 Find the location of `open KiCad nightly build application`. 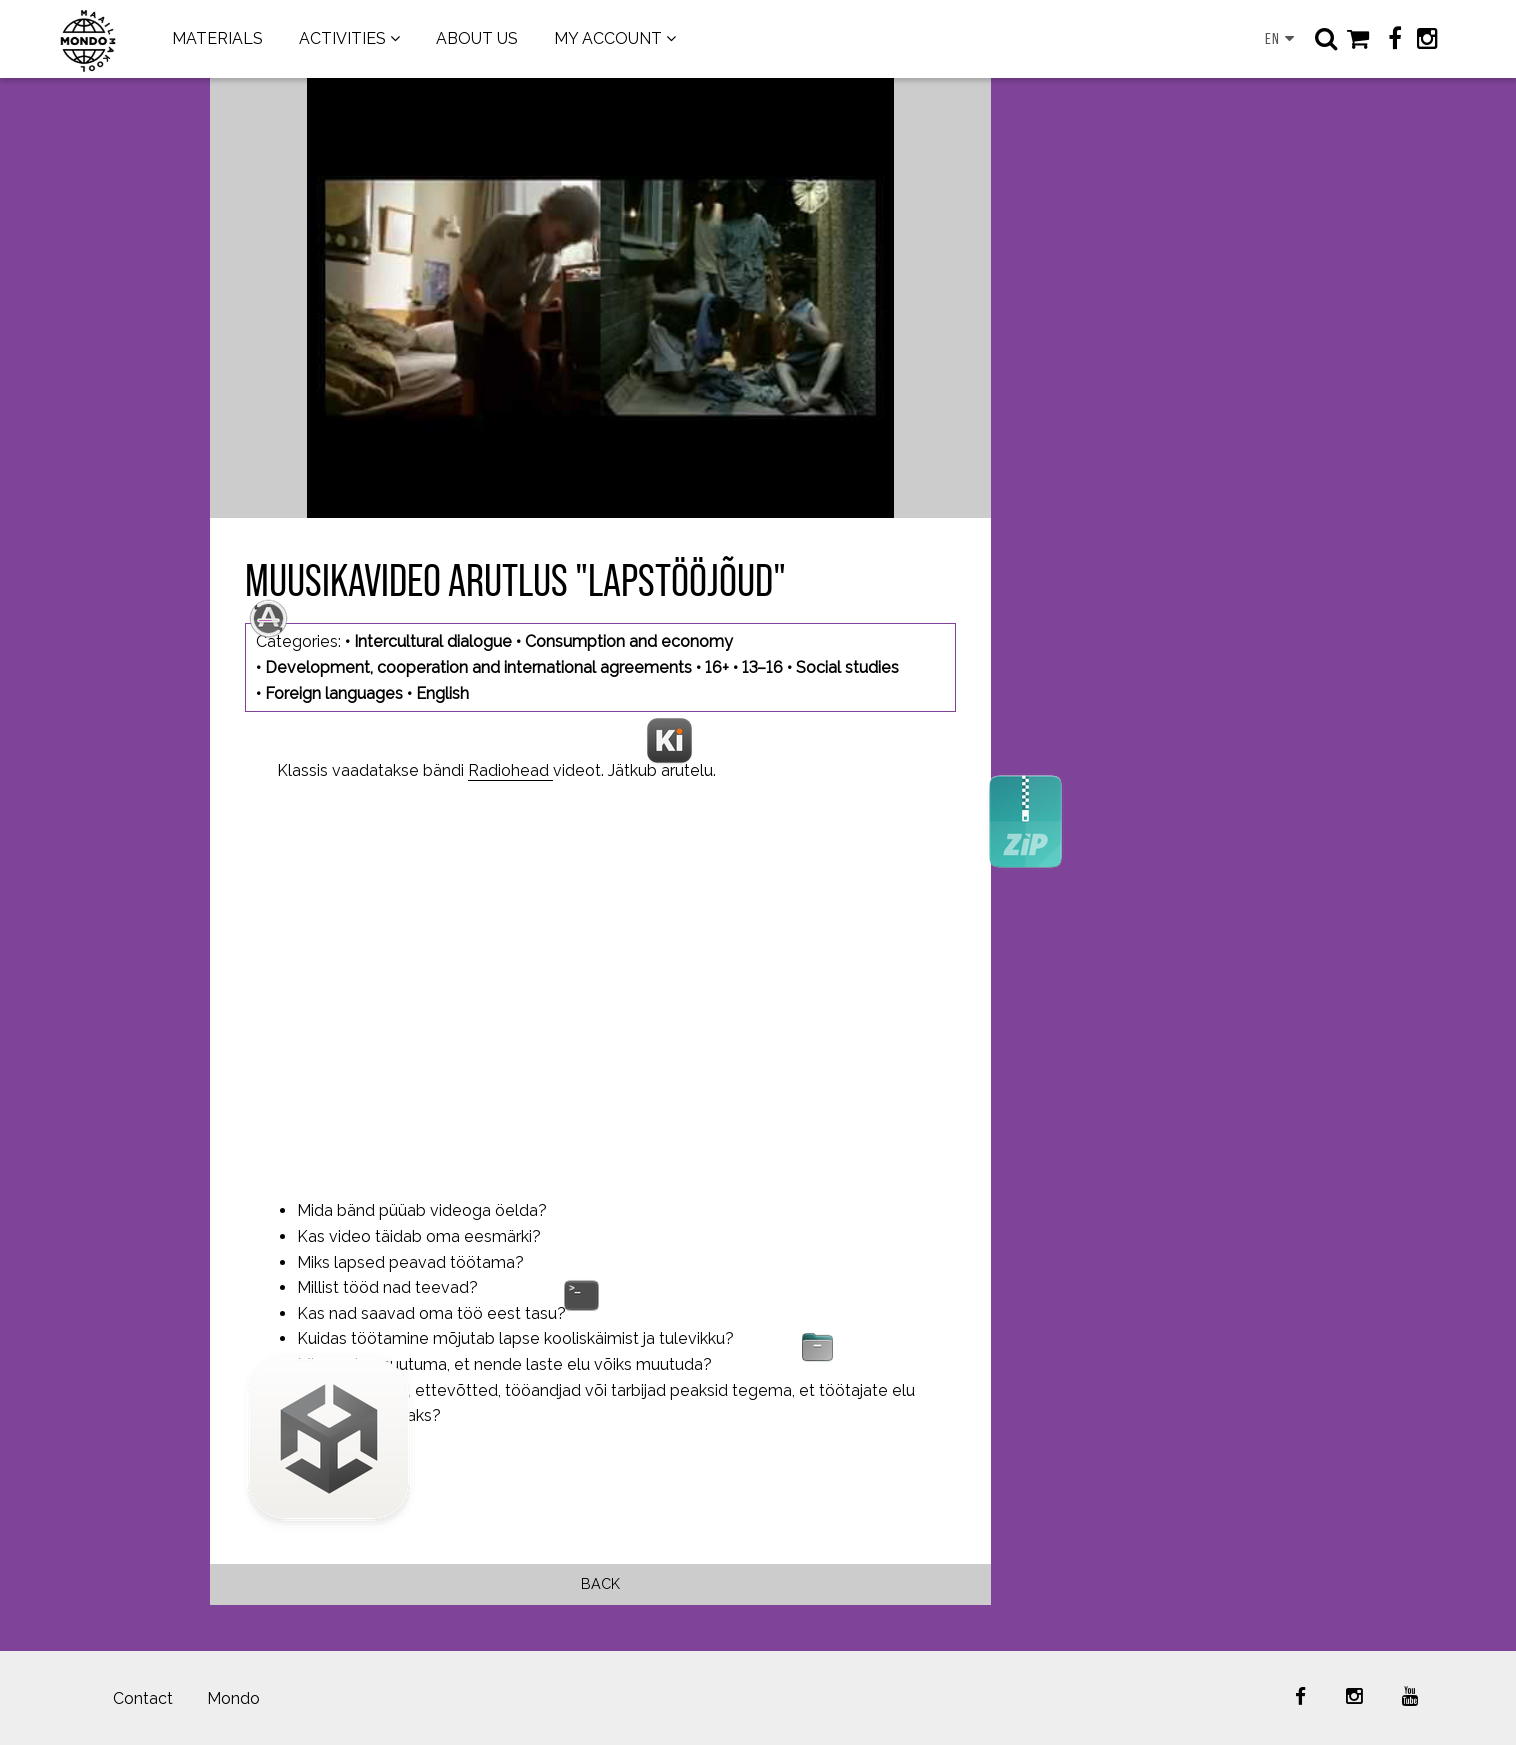

open KiCad nightly build application is located at coordinates (669, 740).